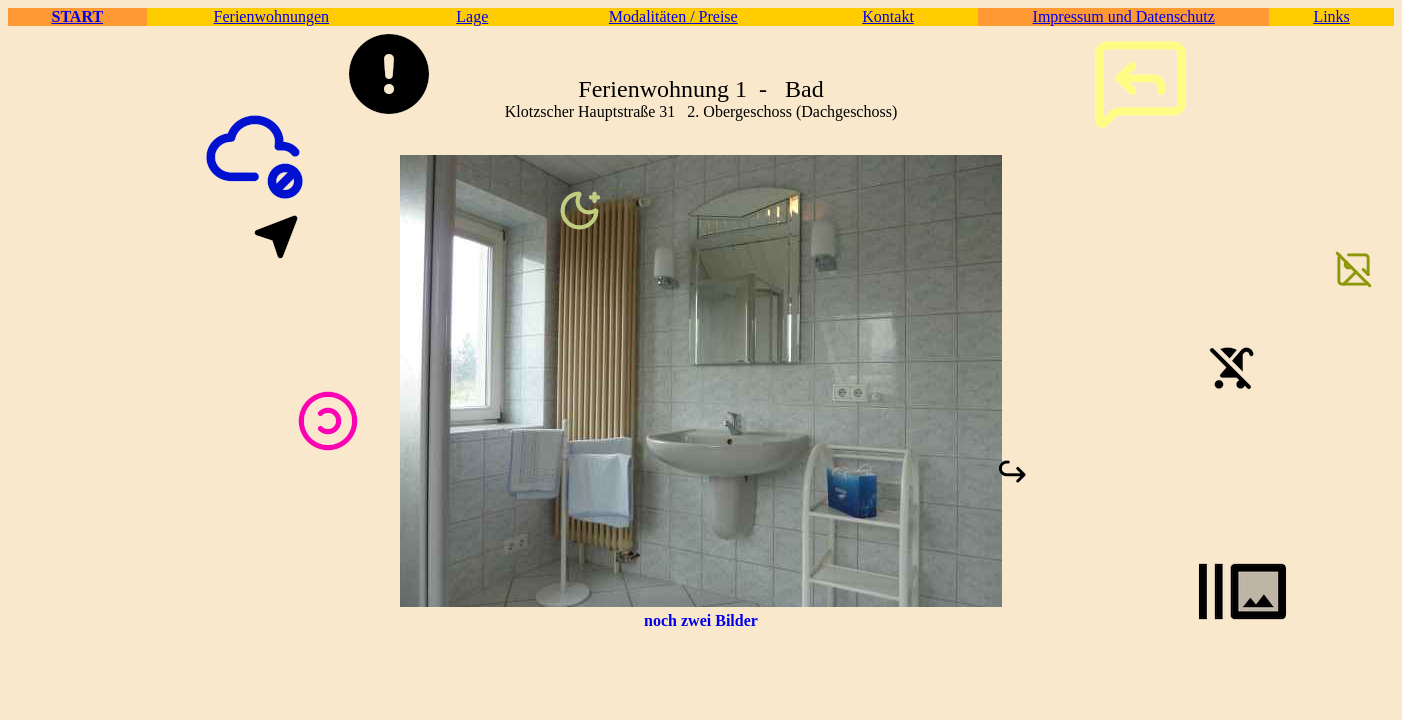  I want to click on indicates strollers are not permitted in this area, so click(1232, 367).